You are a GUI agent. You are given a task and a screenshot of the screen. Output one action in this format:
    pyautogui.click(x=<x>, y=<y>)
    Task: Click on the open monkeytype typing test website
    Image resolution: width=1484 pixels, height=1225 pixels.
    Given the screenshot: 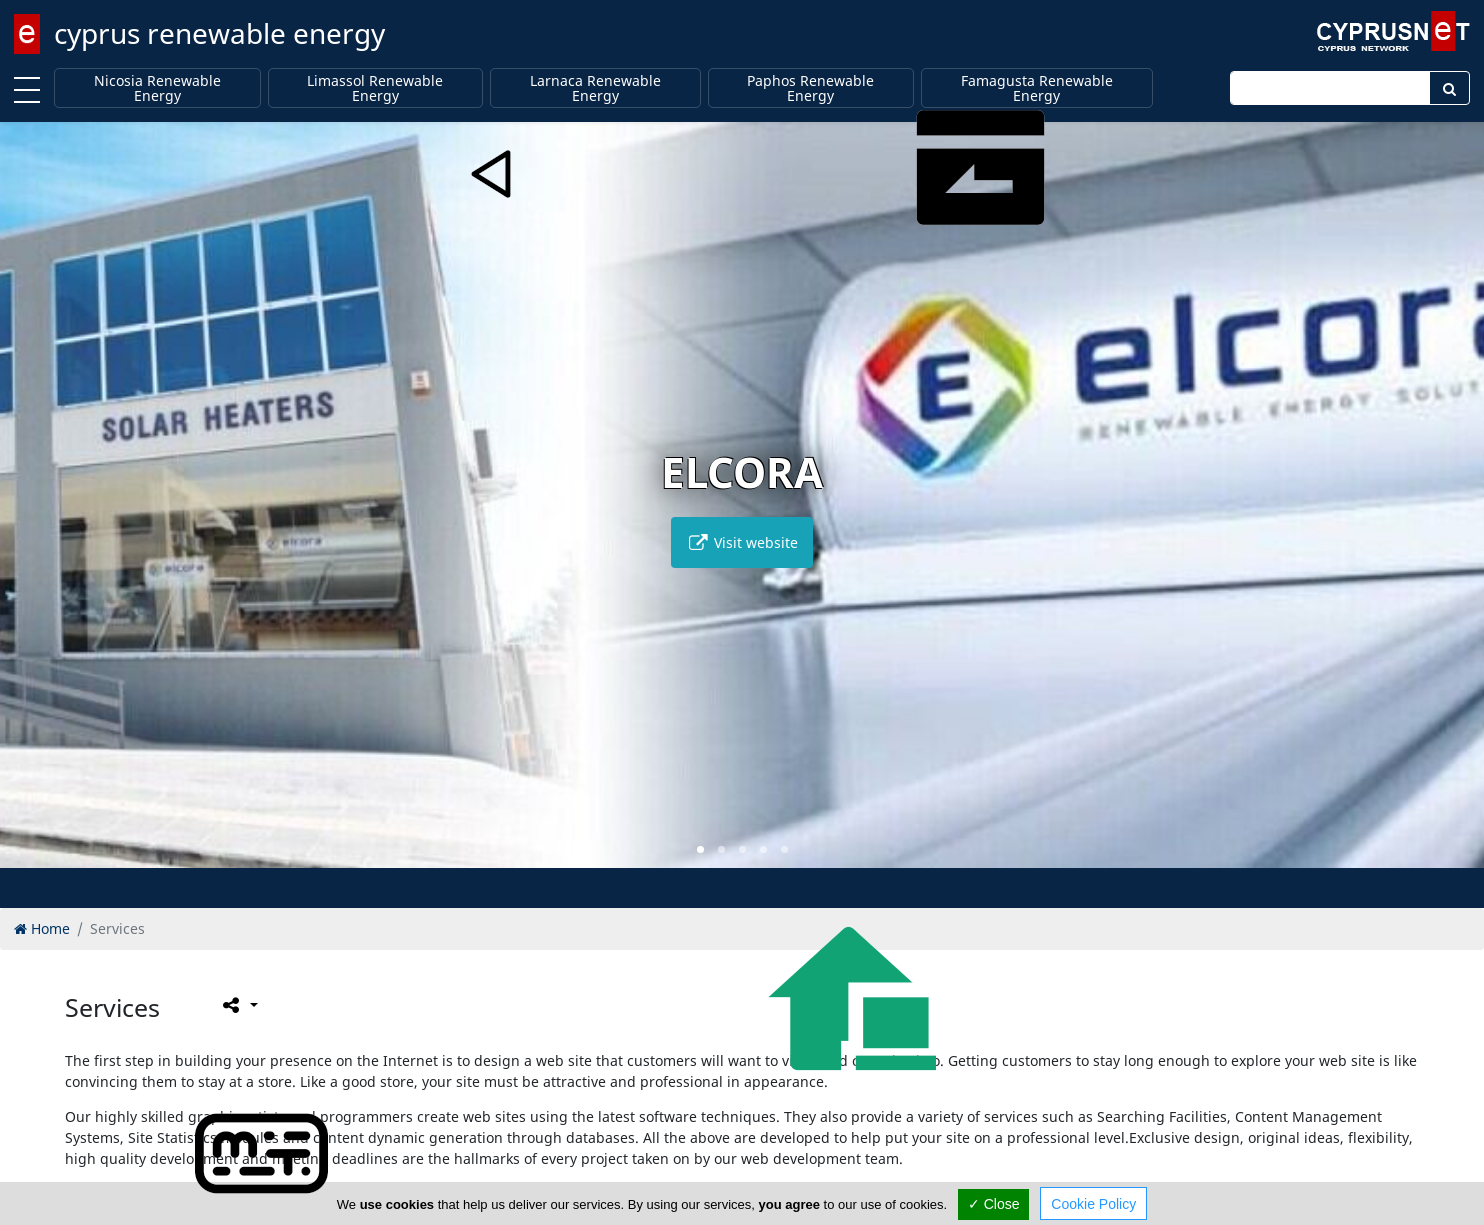 What is the action you would take?
    pyautogui.click(x=261, y=1153)
    